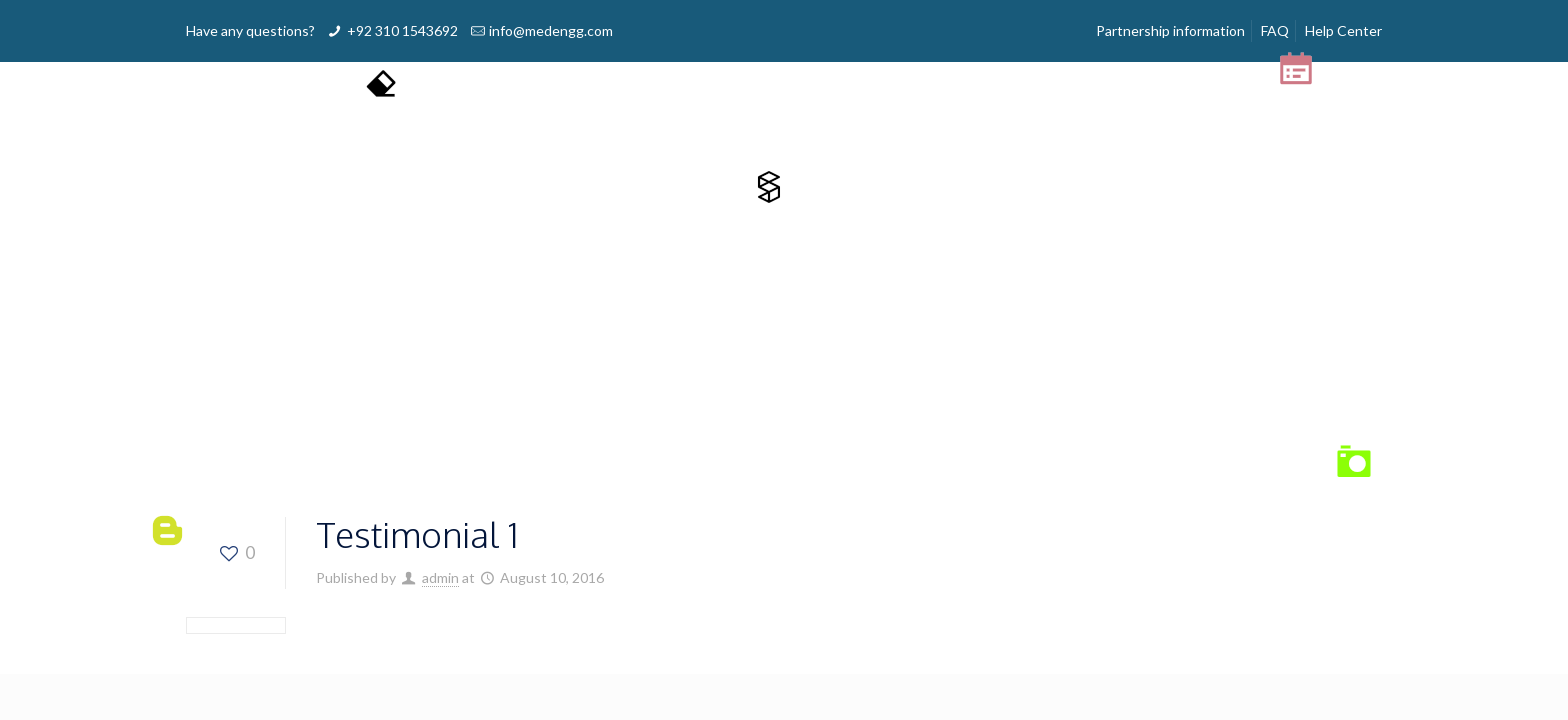 This screenshot has height=720, width=1568. I want to click on view calendar tasks and to-do items, so click(1296, 70).